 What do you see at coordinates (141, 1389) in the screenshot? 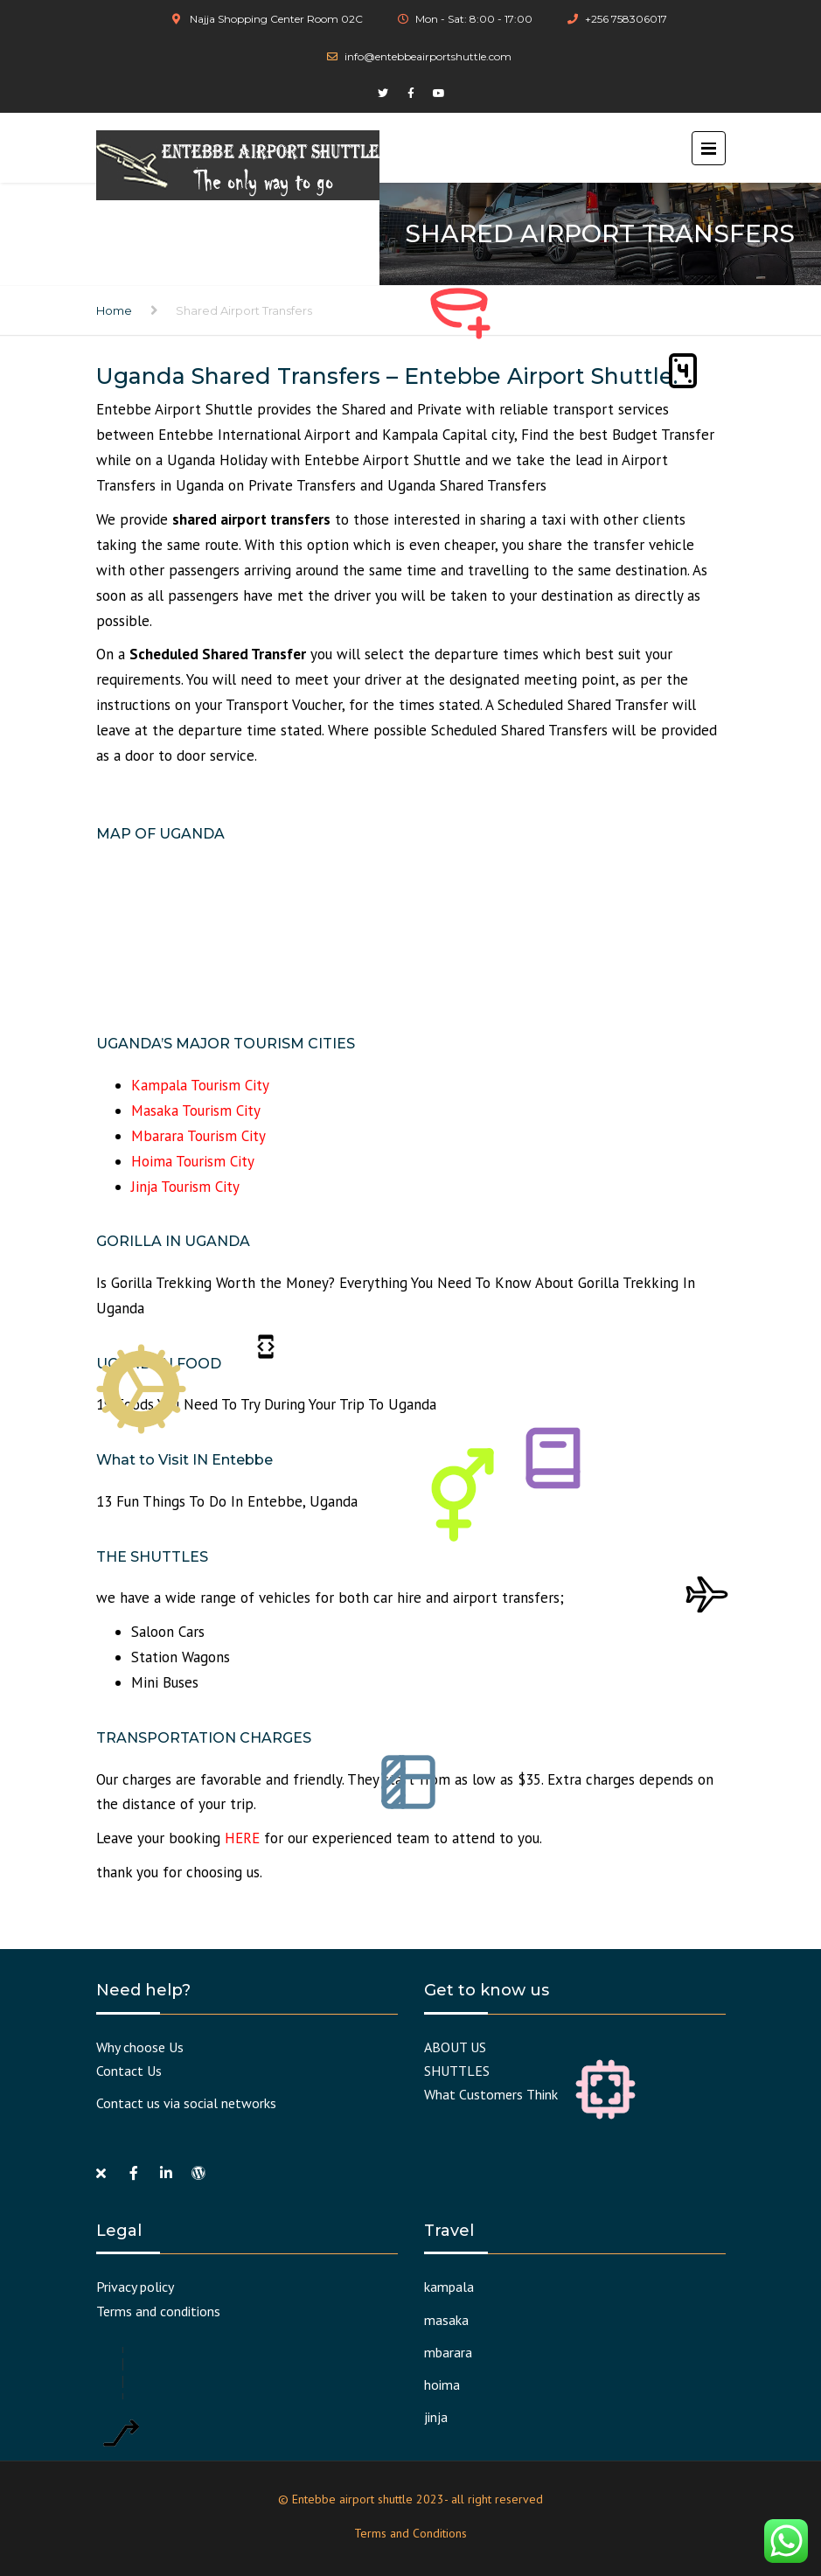
I see `access settings or preferences` at bounding box center [141, 1389].